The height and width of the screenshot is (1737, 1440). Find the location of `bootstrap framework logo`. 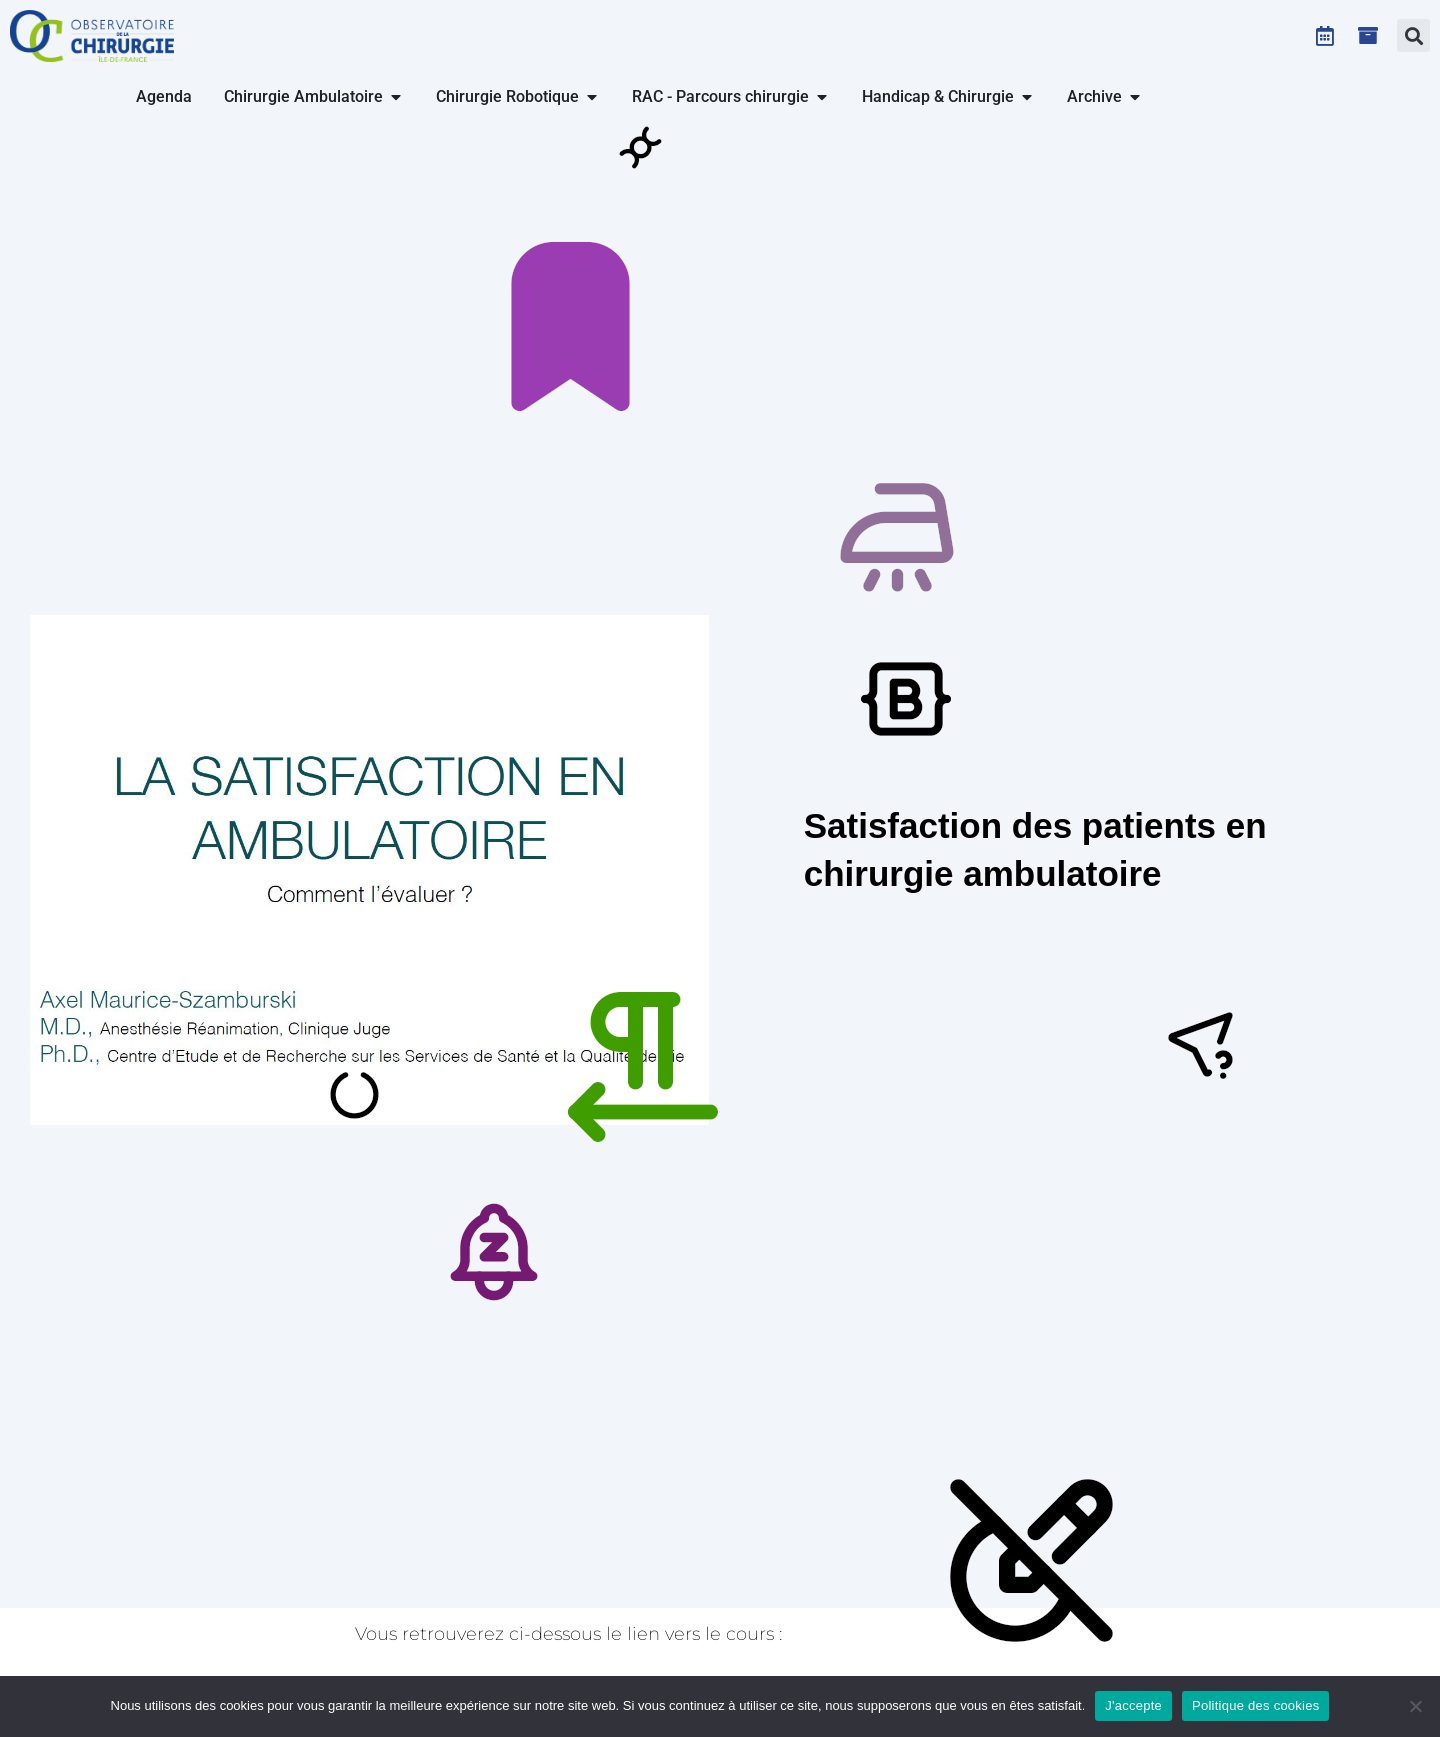

bootstrap framework logo is located at coordinates (906, 699).